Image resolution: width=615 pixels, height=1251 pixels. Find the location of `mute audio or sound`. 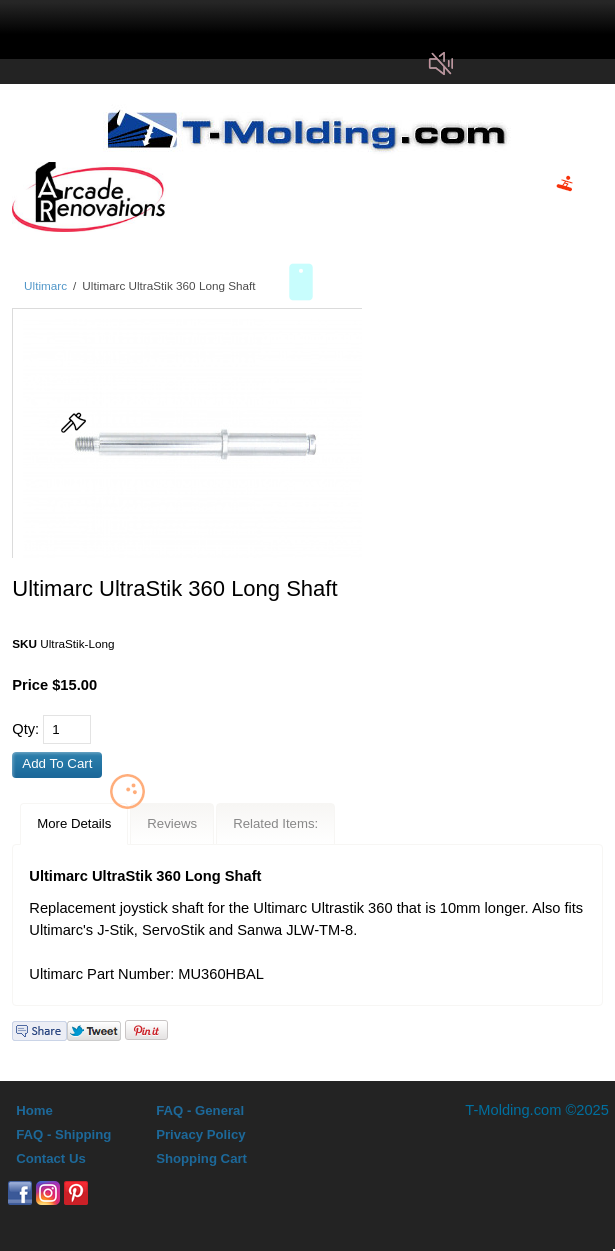

mute audio or sound is located at coordinates (440, 63).